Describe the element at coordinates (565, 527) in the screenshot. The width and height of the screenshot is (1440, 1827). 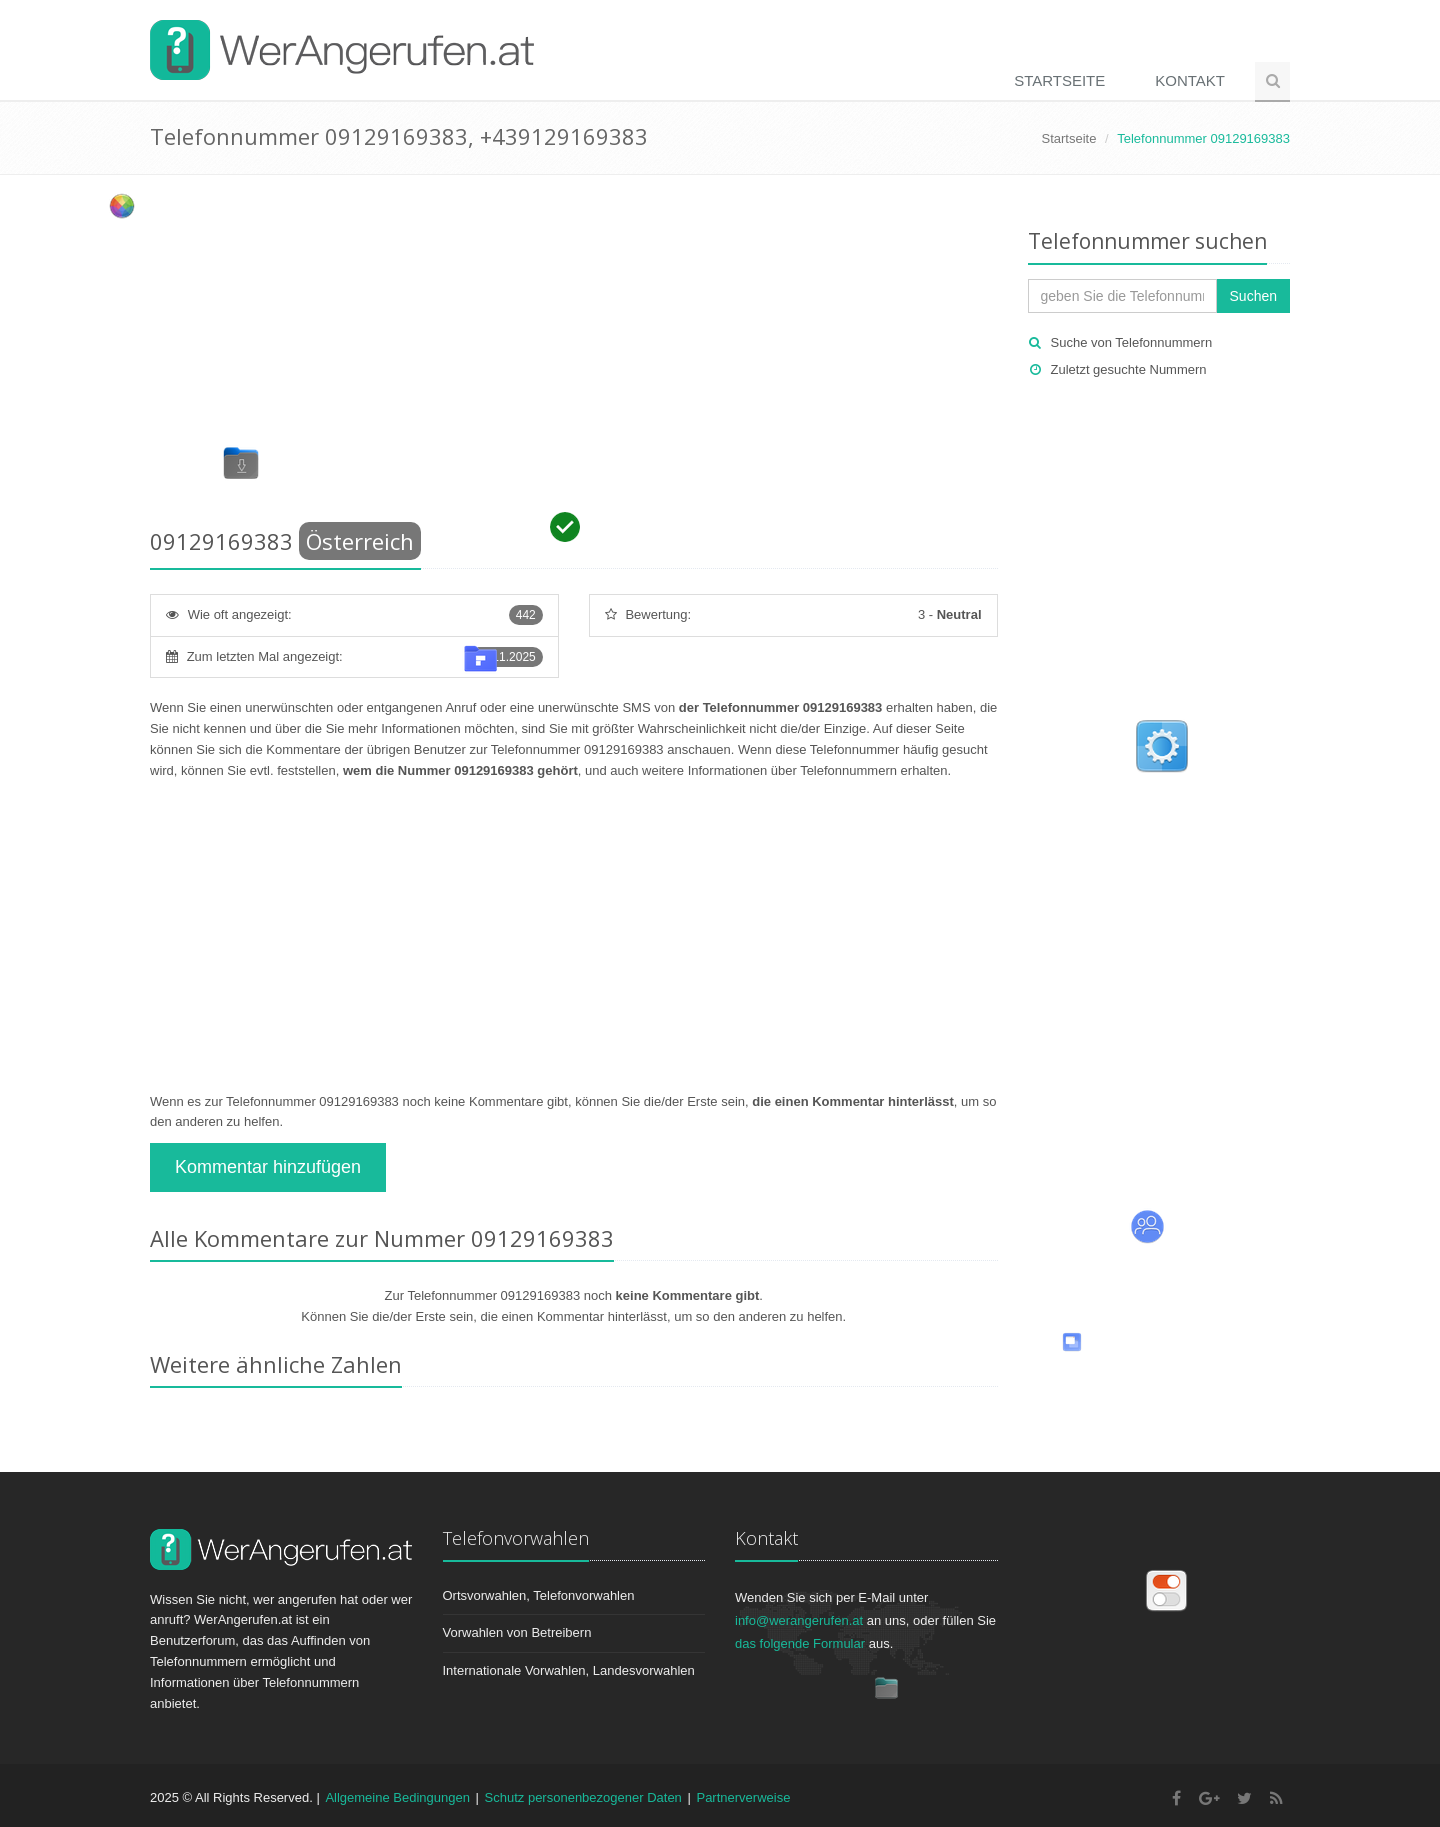
I see `confirm or approve an action` at that location.